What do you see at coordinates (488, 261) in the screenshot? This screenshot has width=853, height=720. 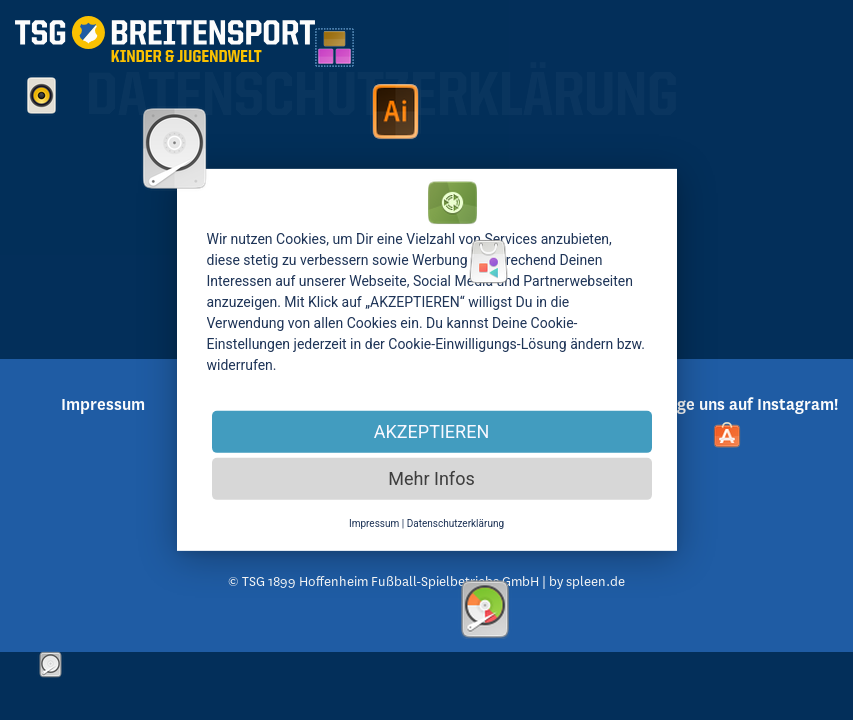 I see `open the software center to browse and install apps` at bounding box center [488, 261].